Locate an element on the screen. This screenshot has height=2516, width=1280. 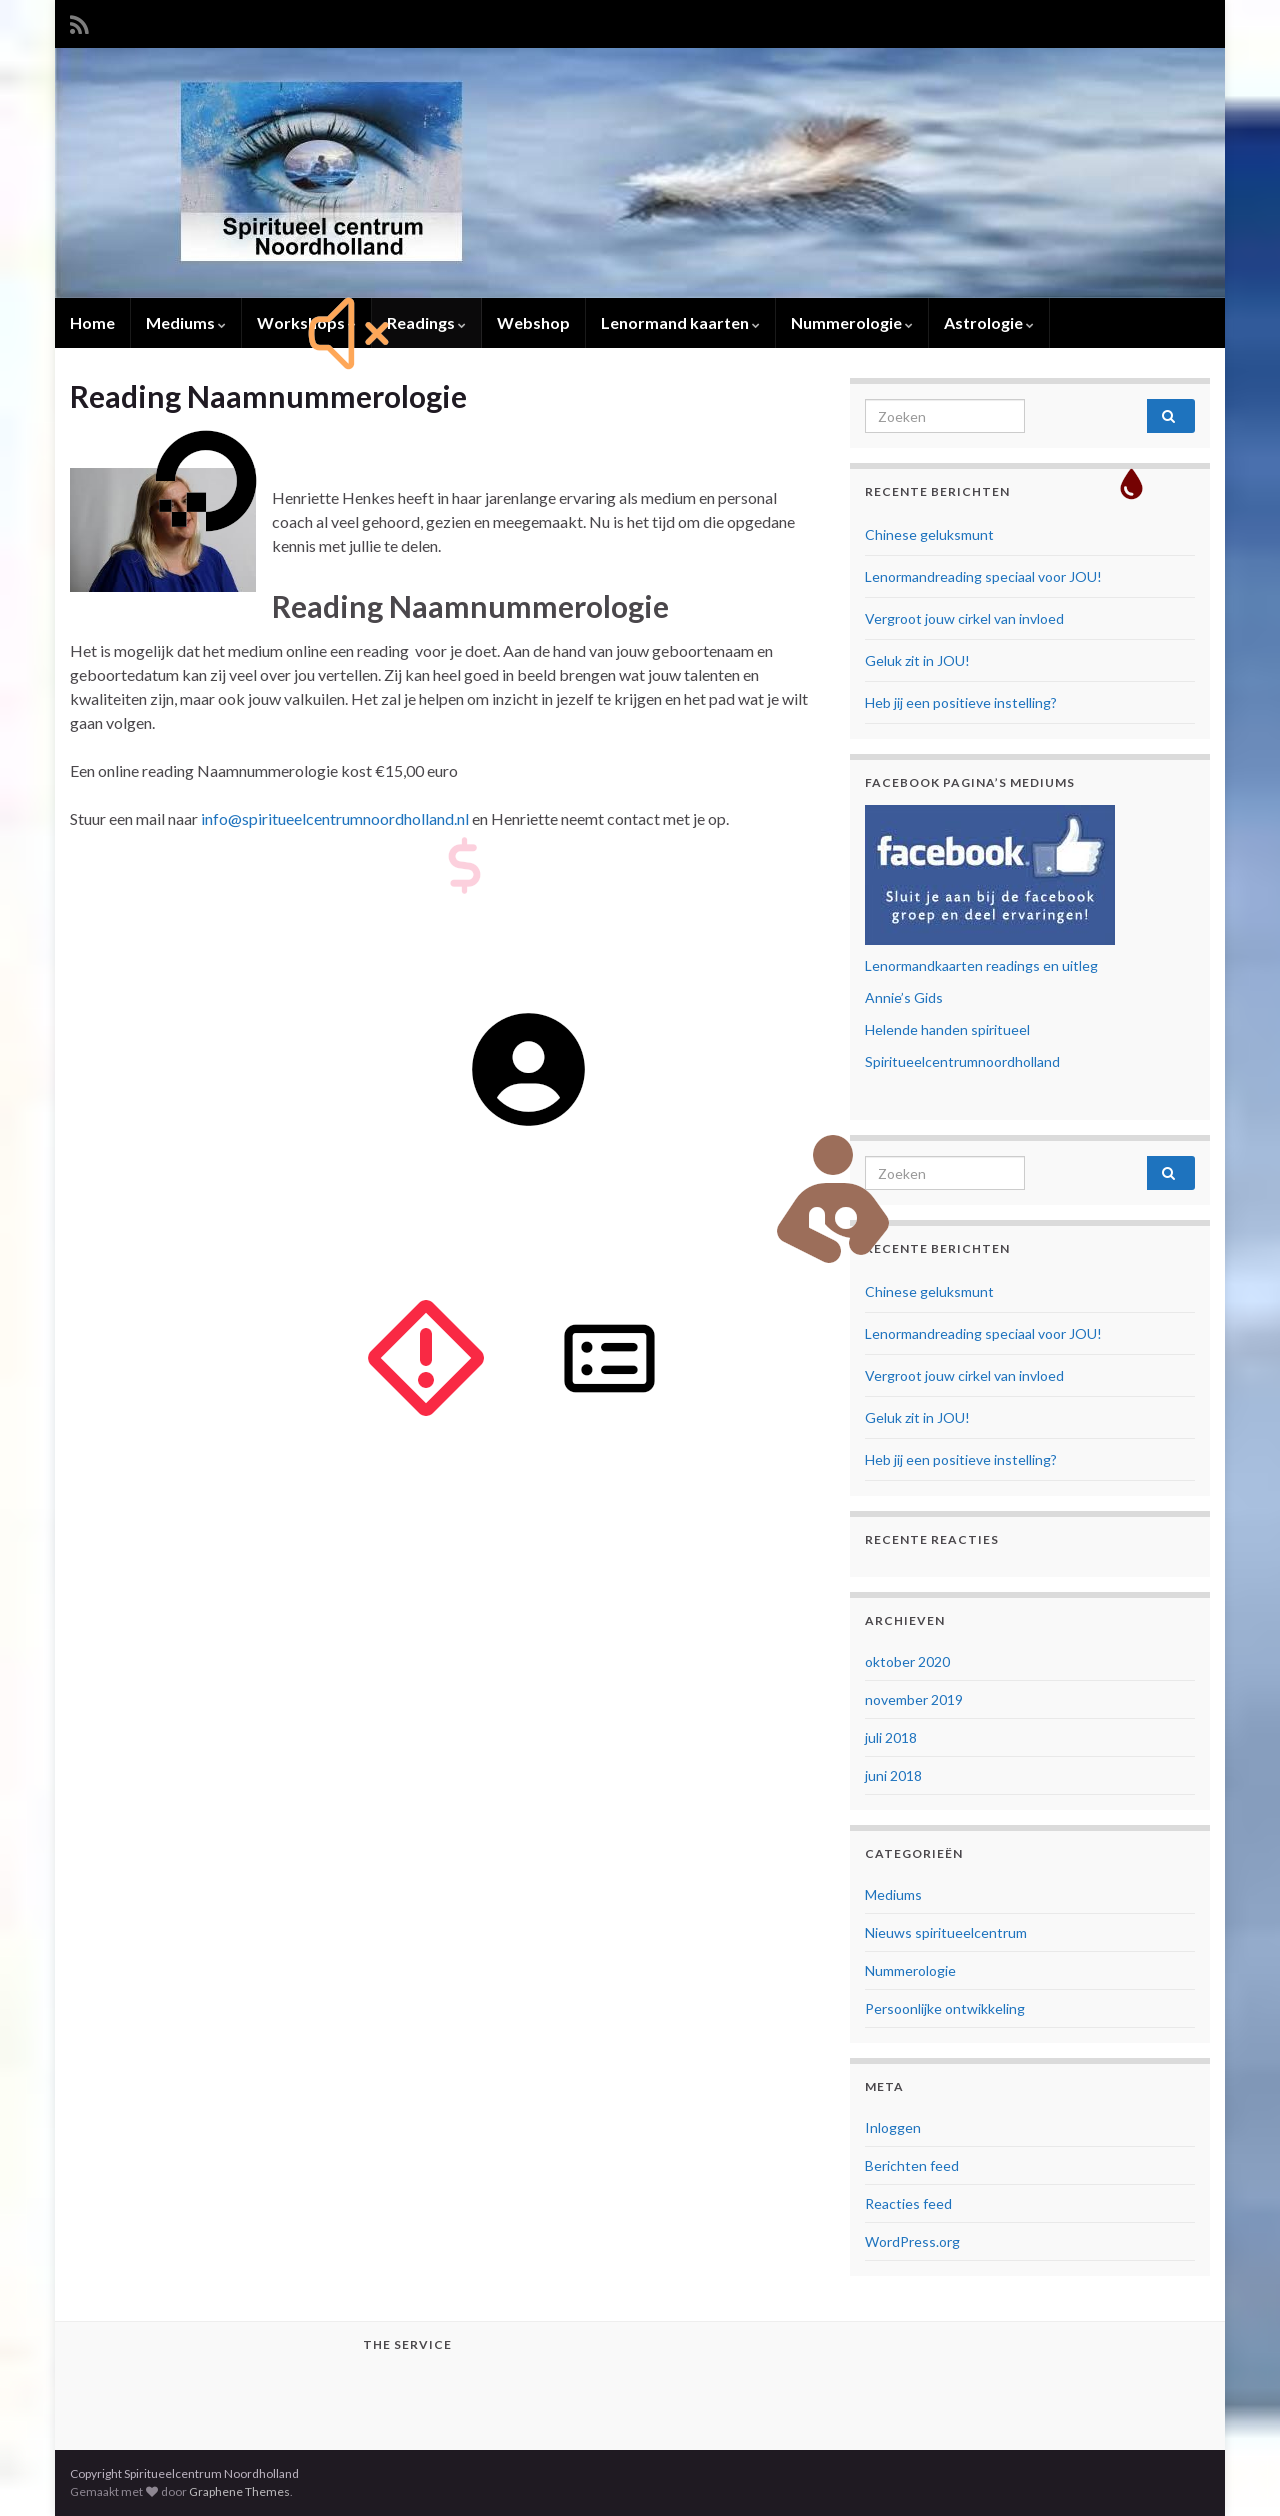
adjust water or hydration settings is located at coordinates (1131, 484).